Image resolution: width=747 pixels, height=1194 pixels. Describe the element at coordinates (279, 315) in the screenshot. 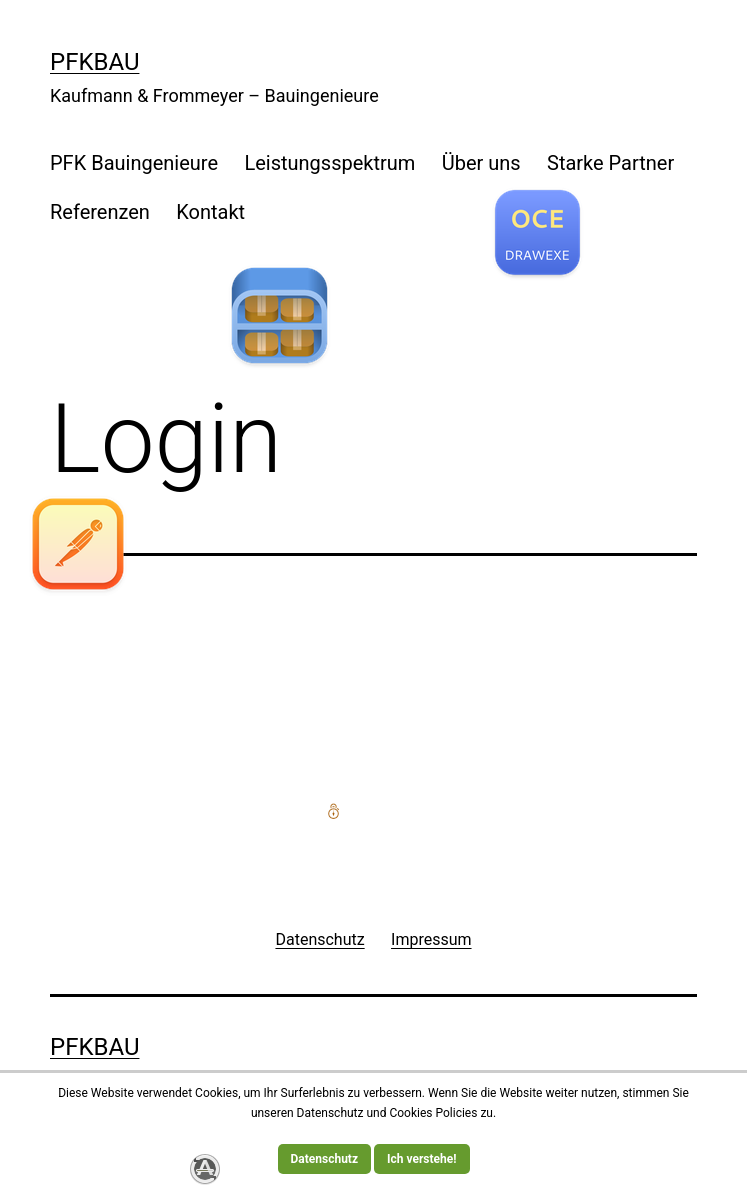

I see `open warehouse flatpak manager` at that location.